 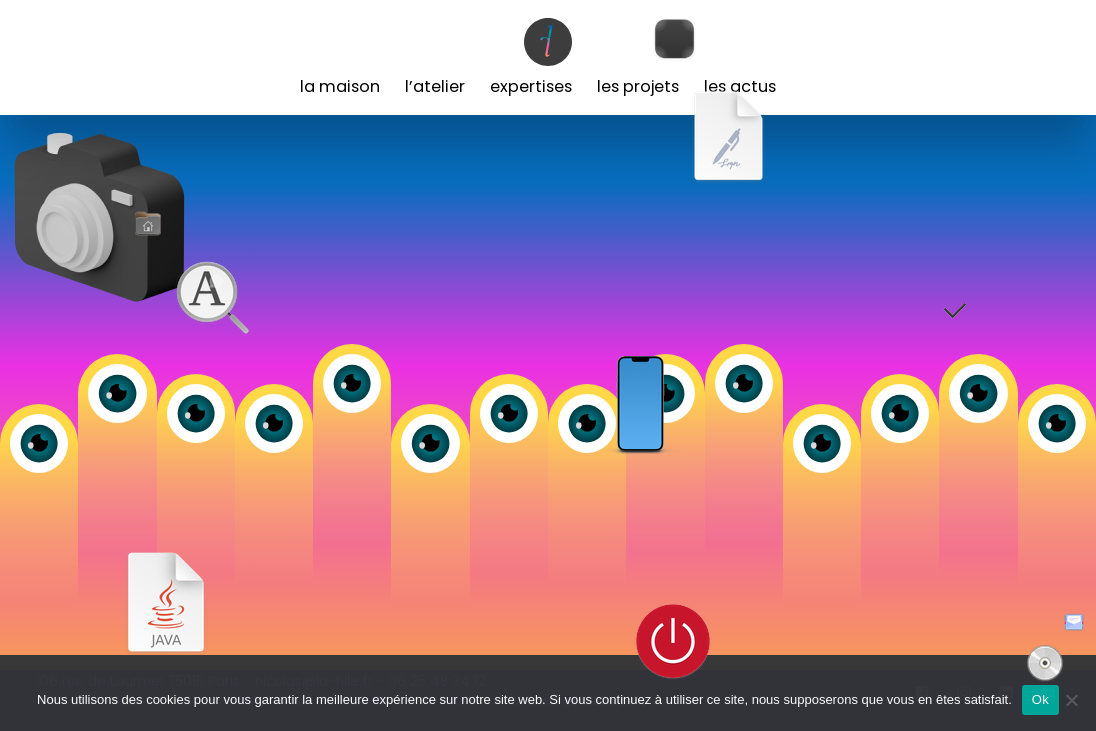 I want to click on a java source code file, so click(x=166, y=604).